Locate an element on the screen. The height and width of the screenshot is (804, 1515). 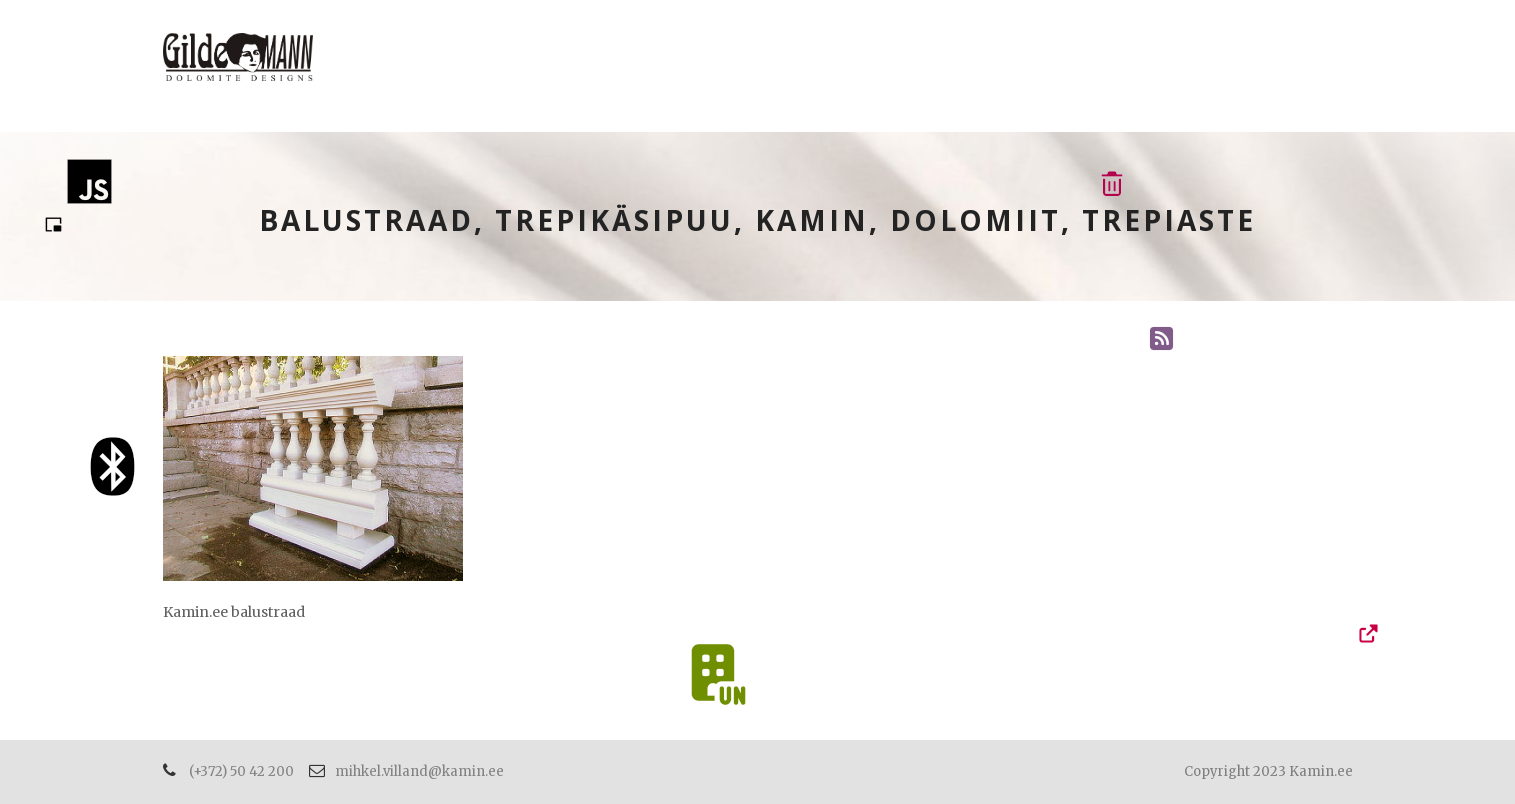
javascript programming language logo is located at coordinates (89, 181).